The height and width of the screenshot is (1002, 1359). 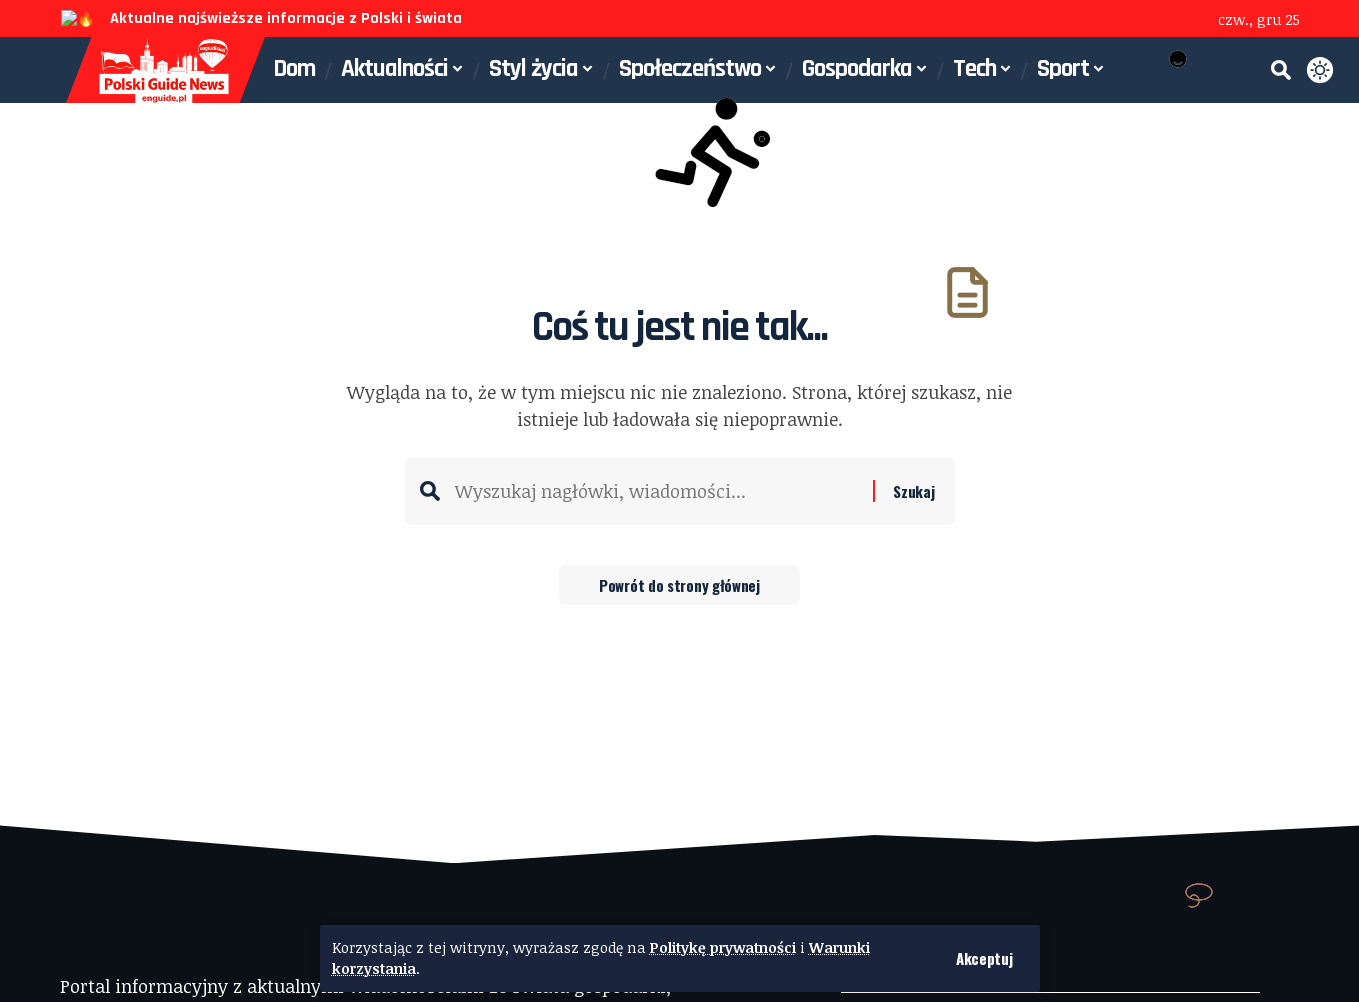 What do you see at coordinates (1178, 59) in the screenshot?
I see `apply inner shadow effect to bottom edge` at bounding box center [1178, 59].